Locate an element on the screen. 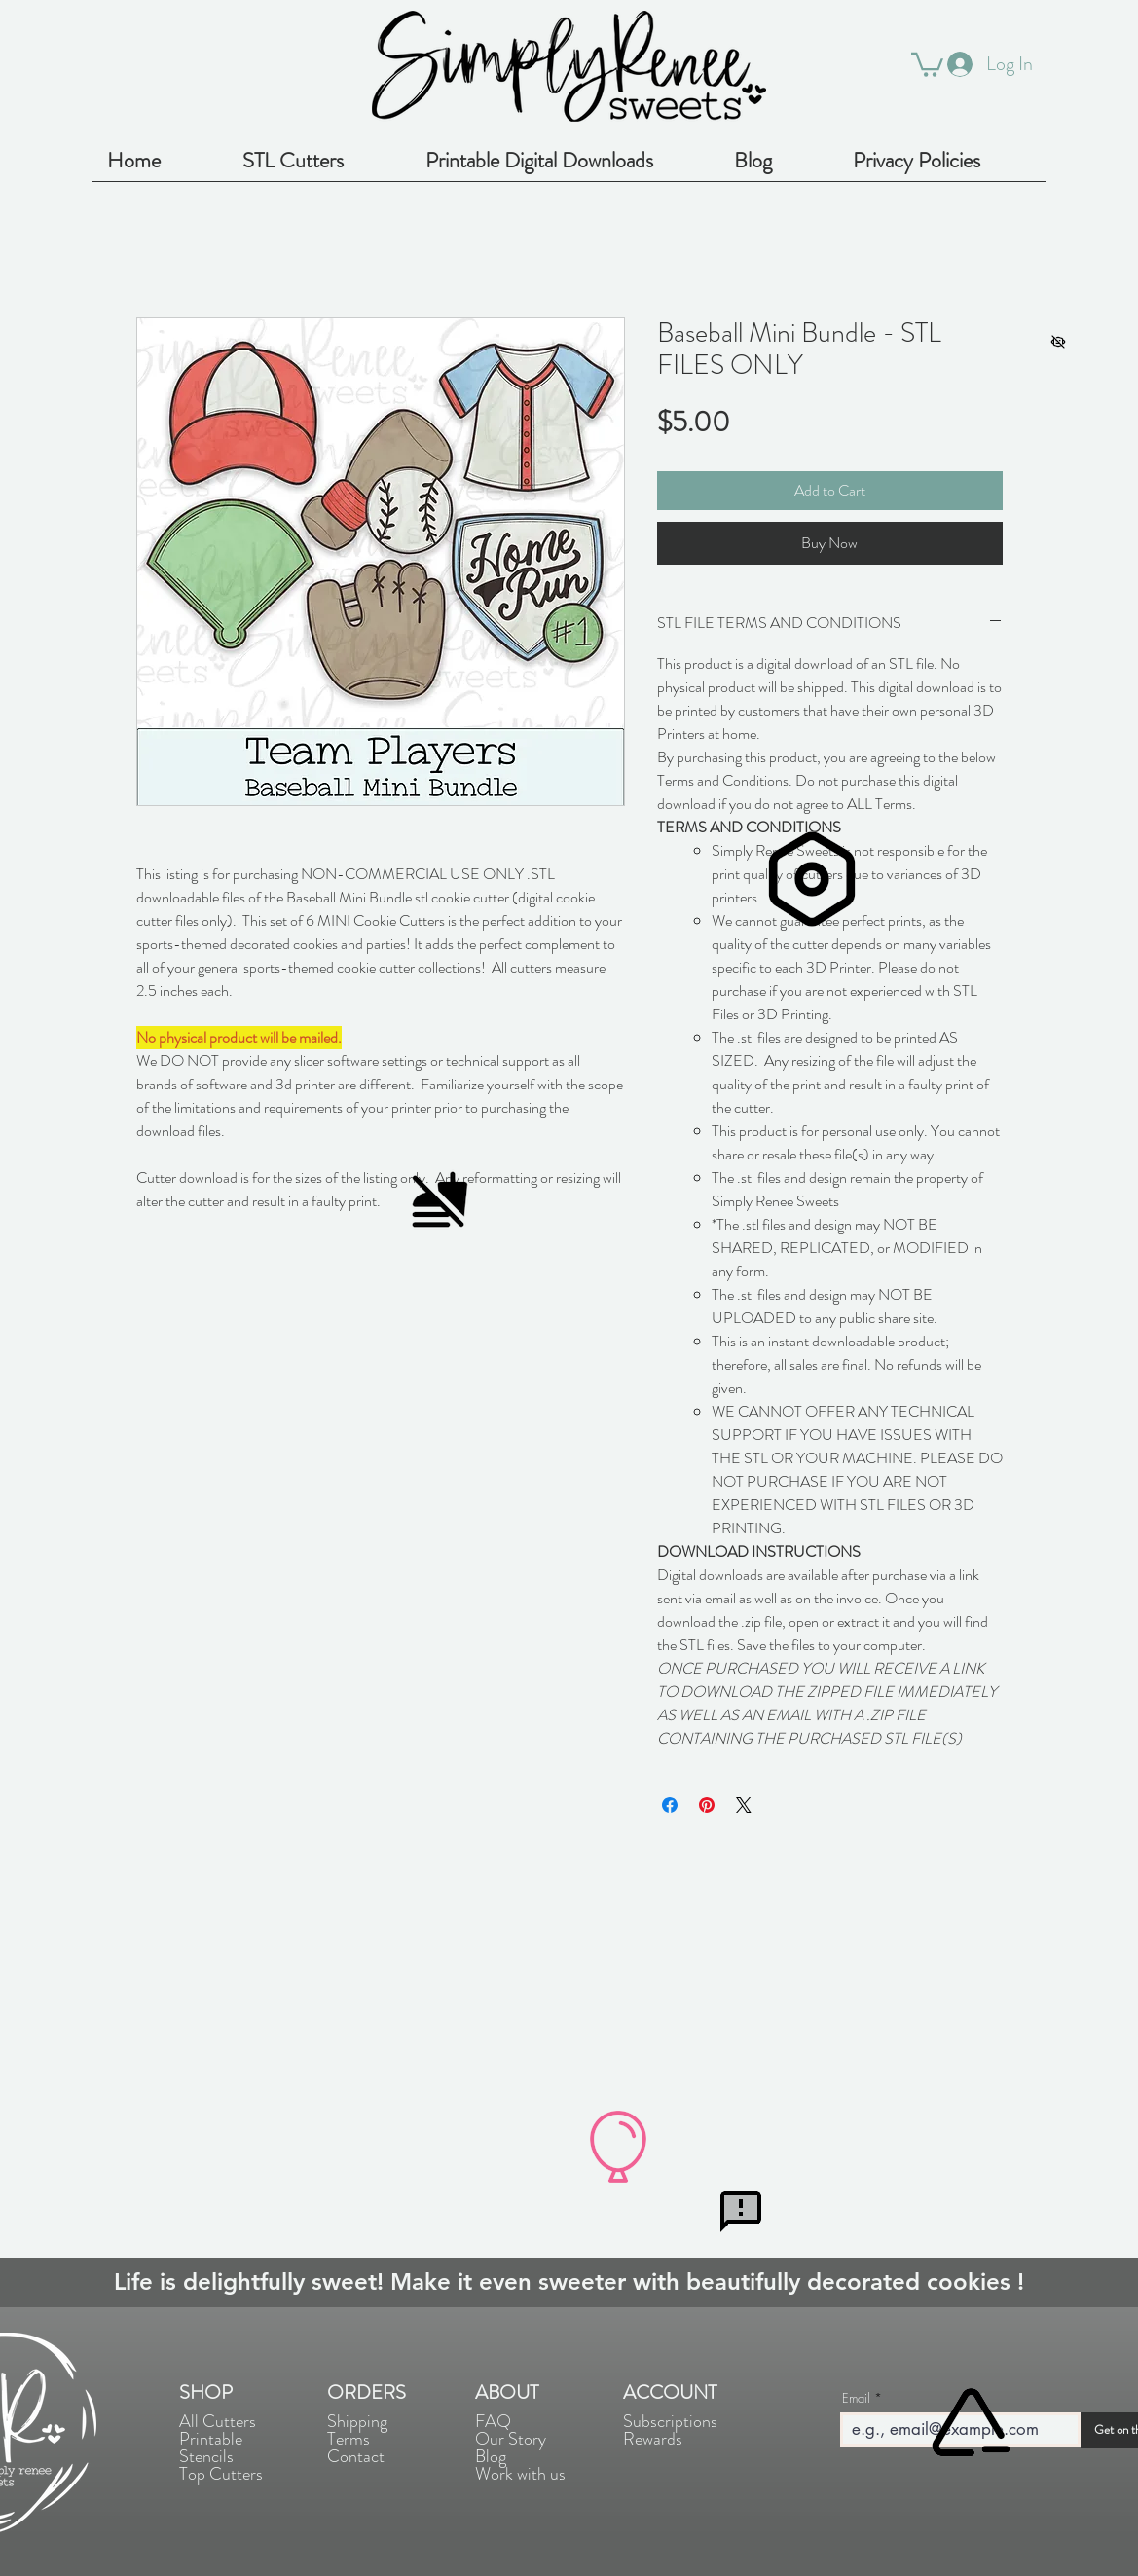 This screenshot has width=1138, height=2576. decrease priority or warning level is located at coordinates (971, 2424).